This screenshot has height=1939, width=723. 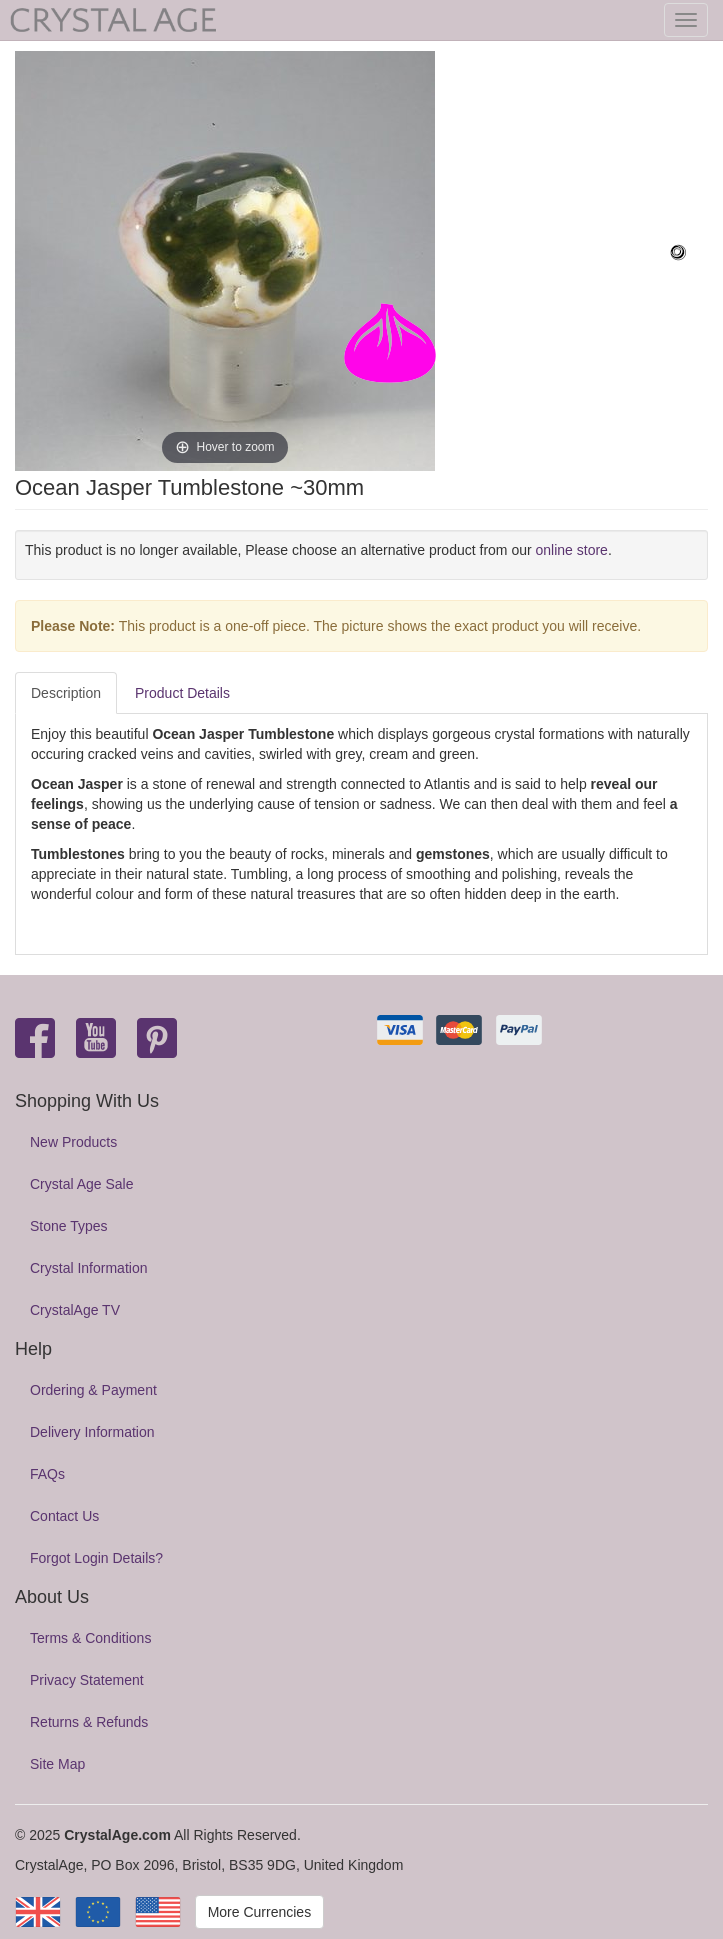 I want to click on select dumpling or bao item in a food game, so click(x=390, y=343).